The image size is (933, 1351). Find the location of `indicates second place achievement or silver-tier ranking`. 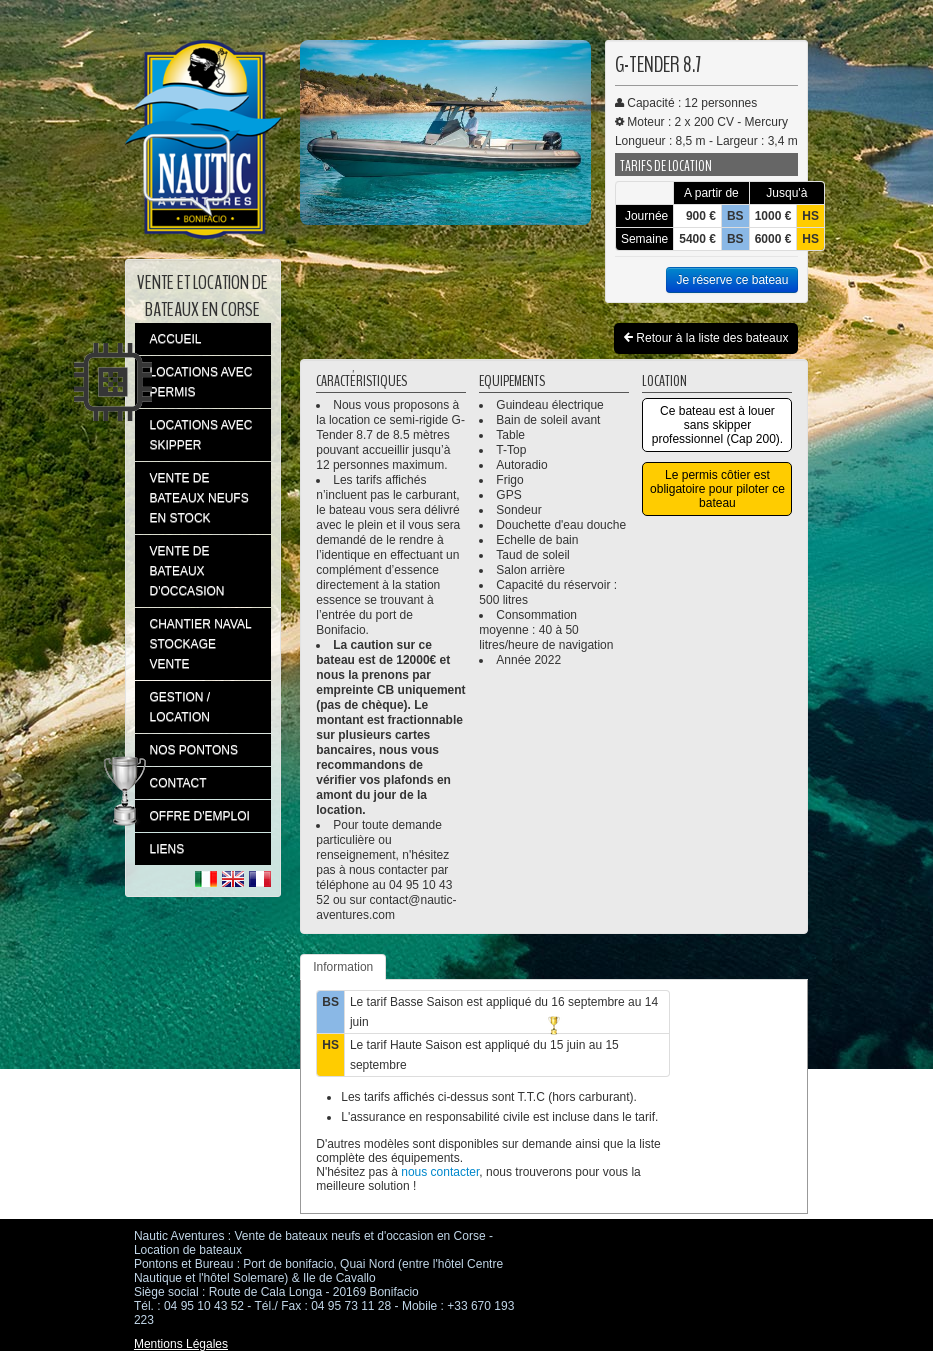

indicates second place achievement or silver-tier ranking is located at coordinates (127, 791).